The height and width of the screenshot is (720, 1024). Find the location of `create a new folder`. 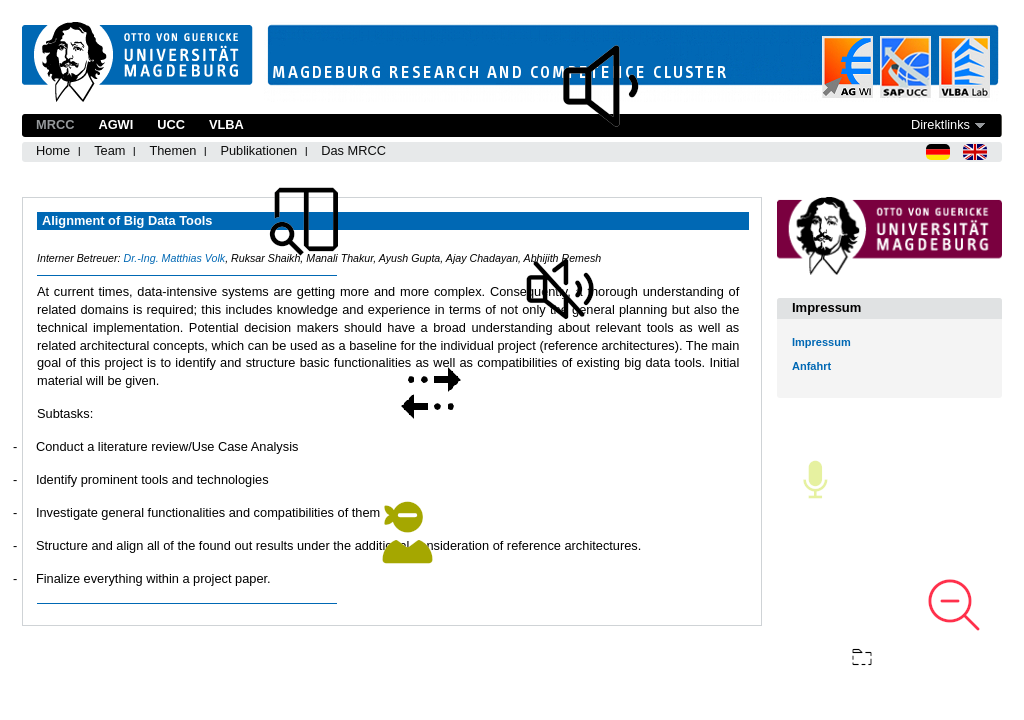

create a new folder is located at coordinates (862, 657).